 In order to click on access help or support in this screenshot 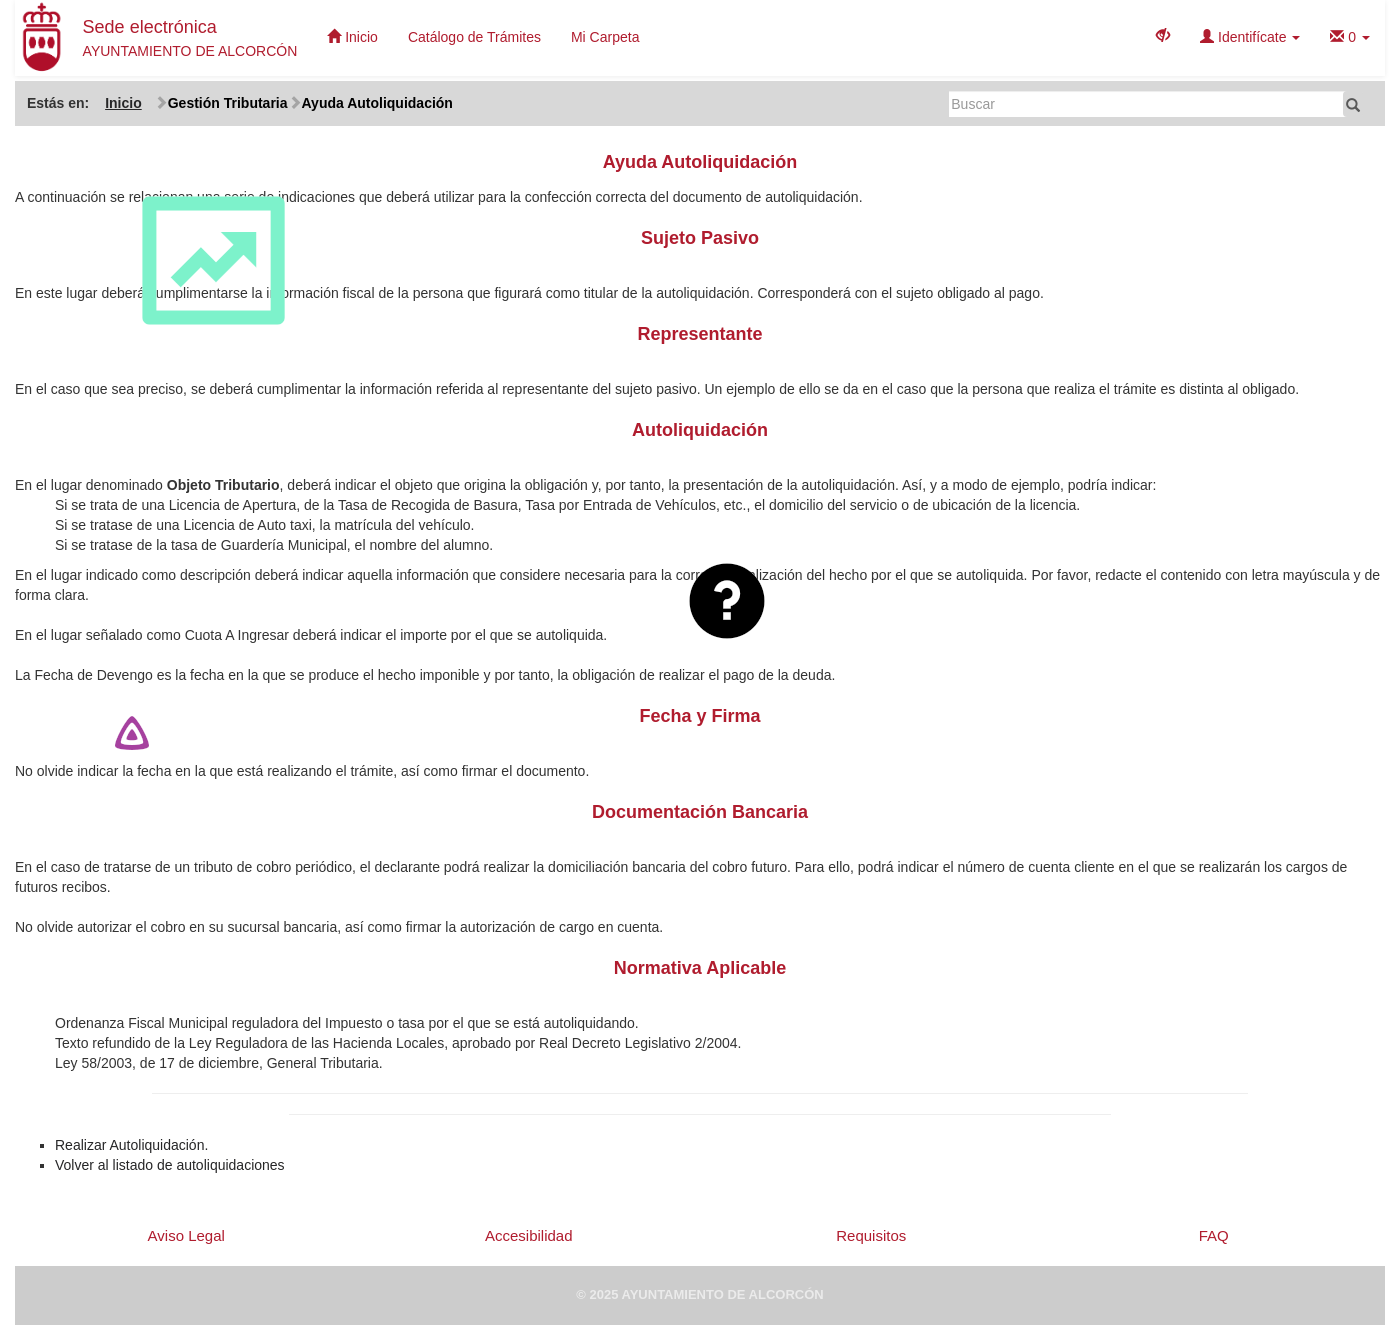, I will do `click(727, 601)`.